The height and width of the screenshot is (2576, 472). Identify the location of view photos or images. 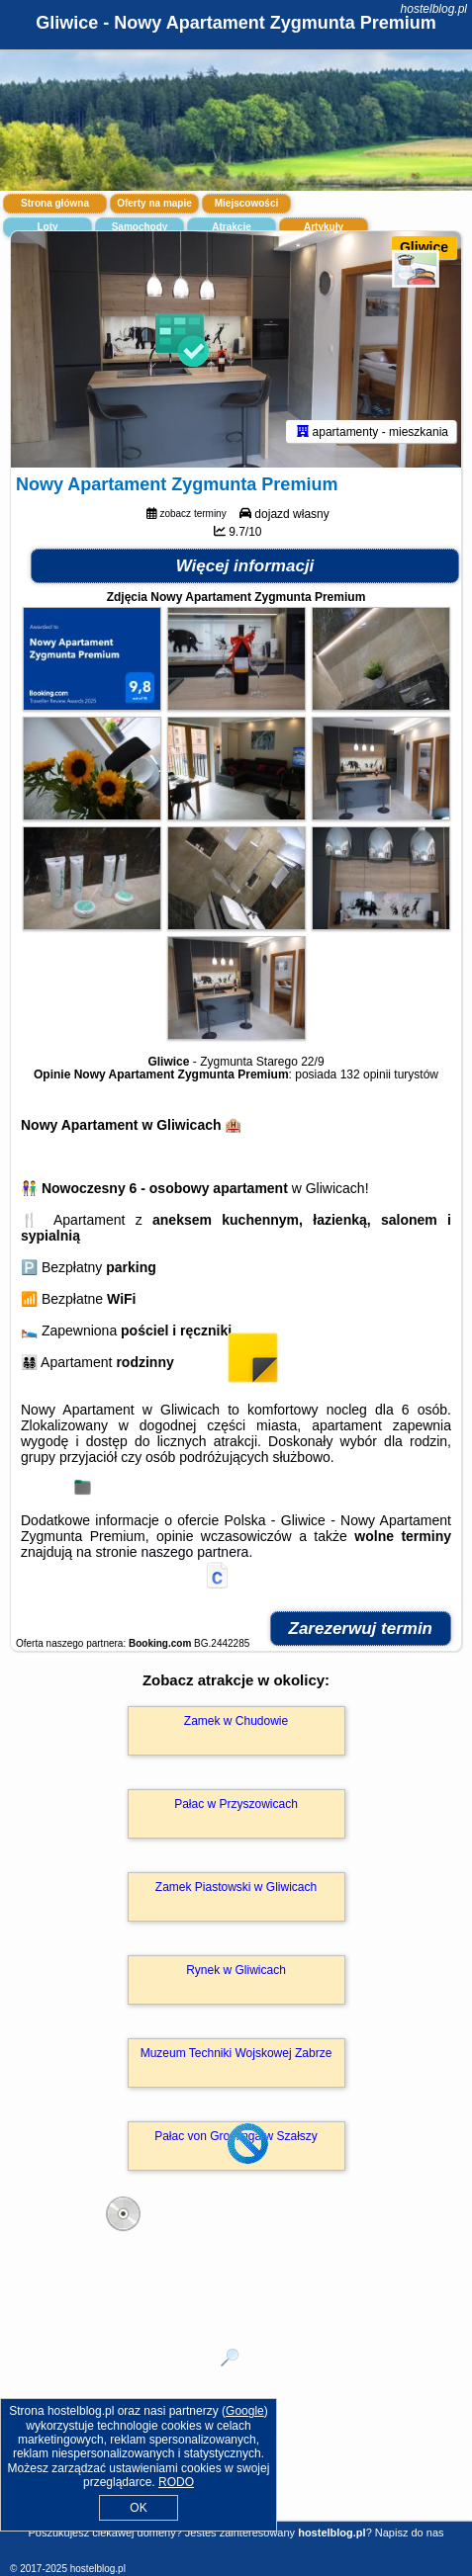
(416, 264).